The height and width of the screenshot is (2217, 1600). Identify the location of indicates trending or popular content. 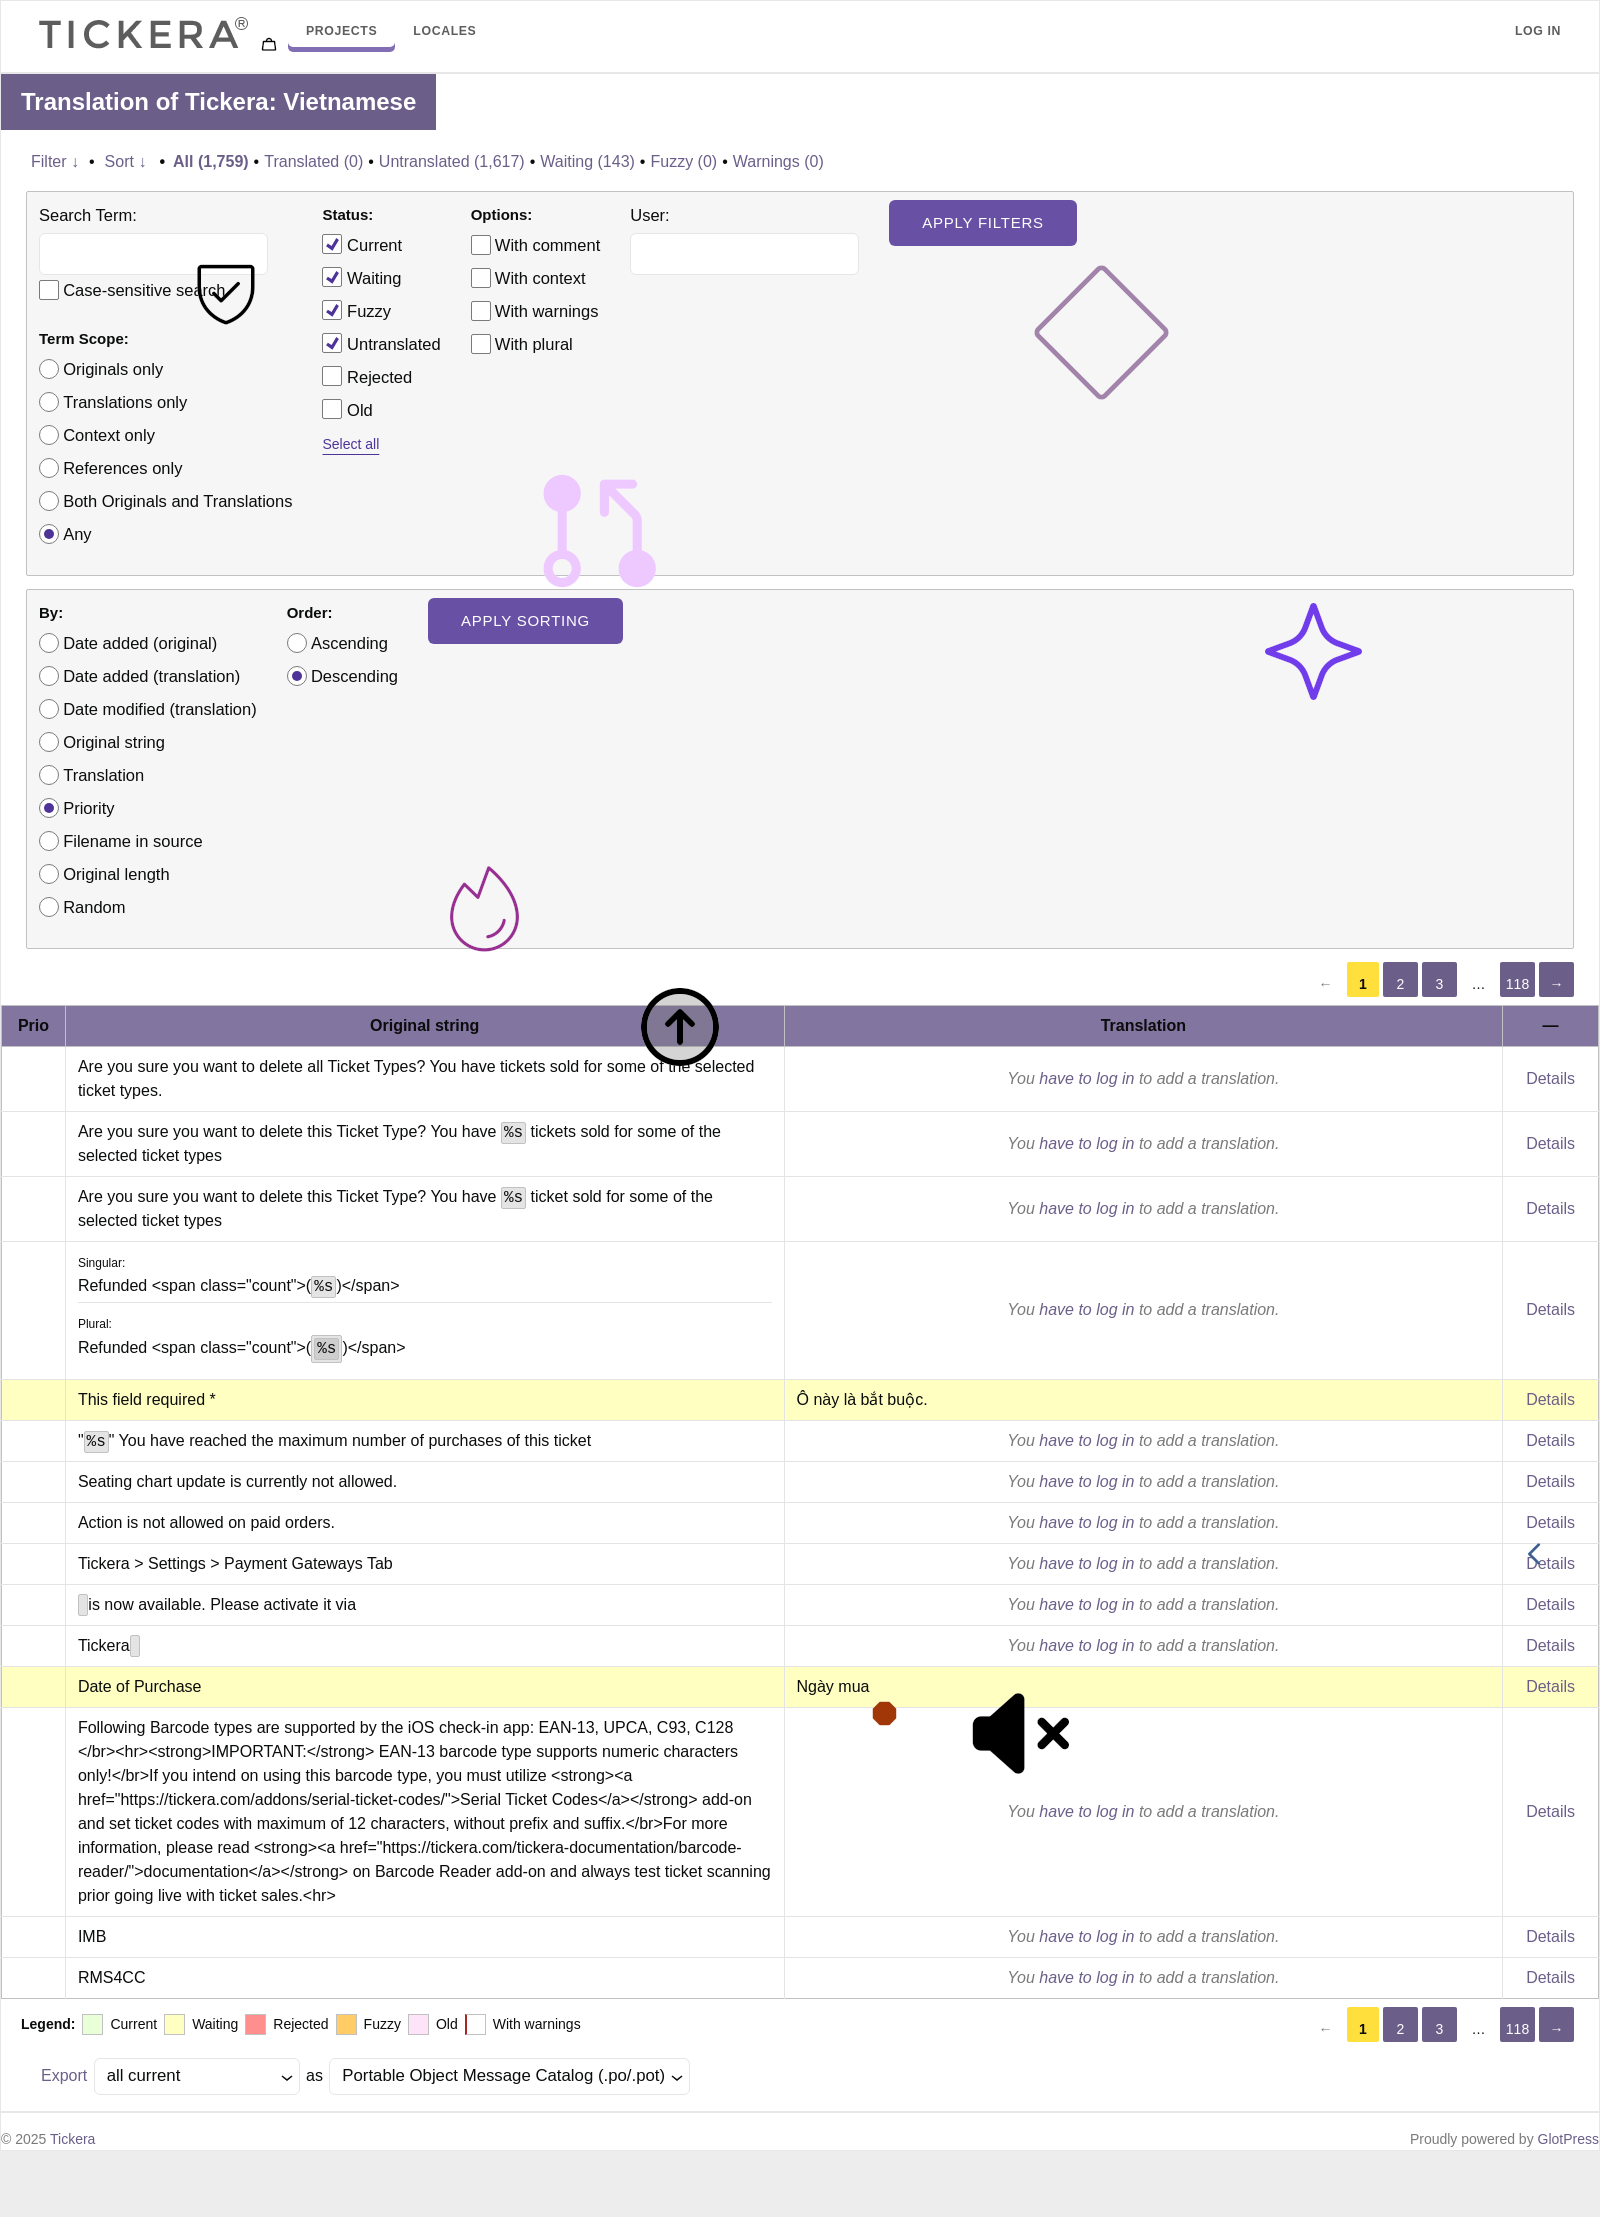
(484, 910).